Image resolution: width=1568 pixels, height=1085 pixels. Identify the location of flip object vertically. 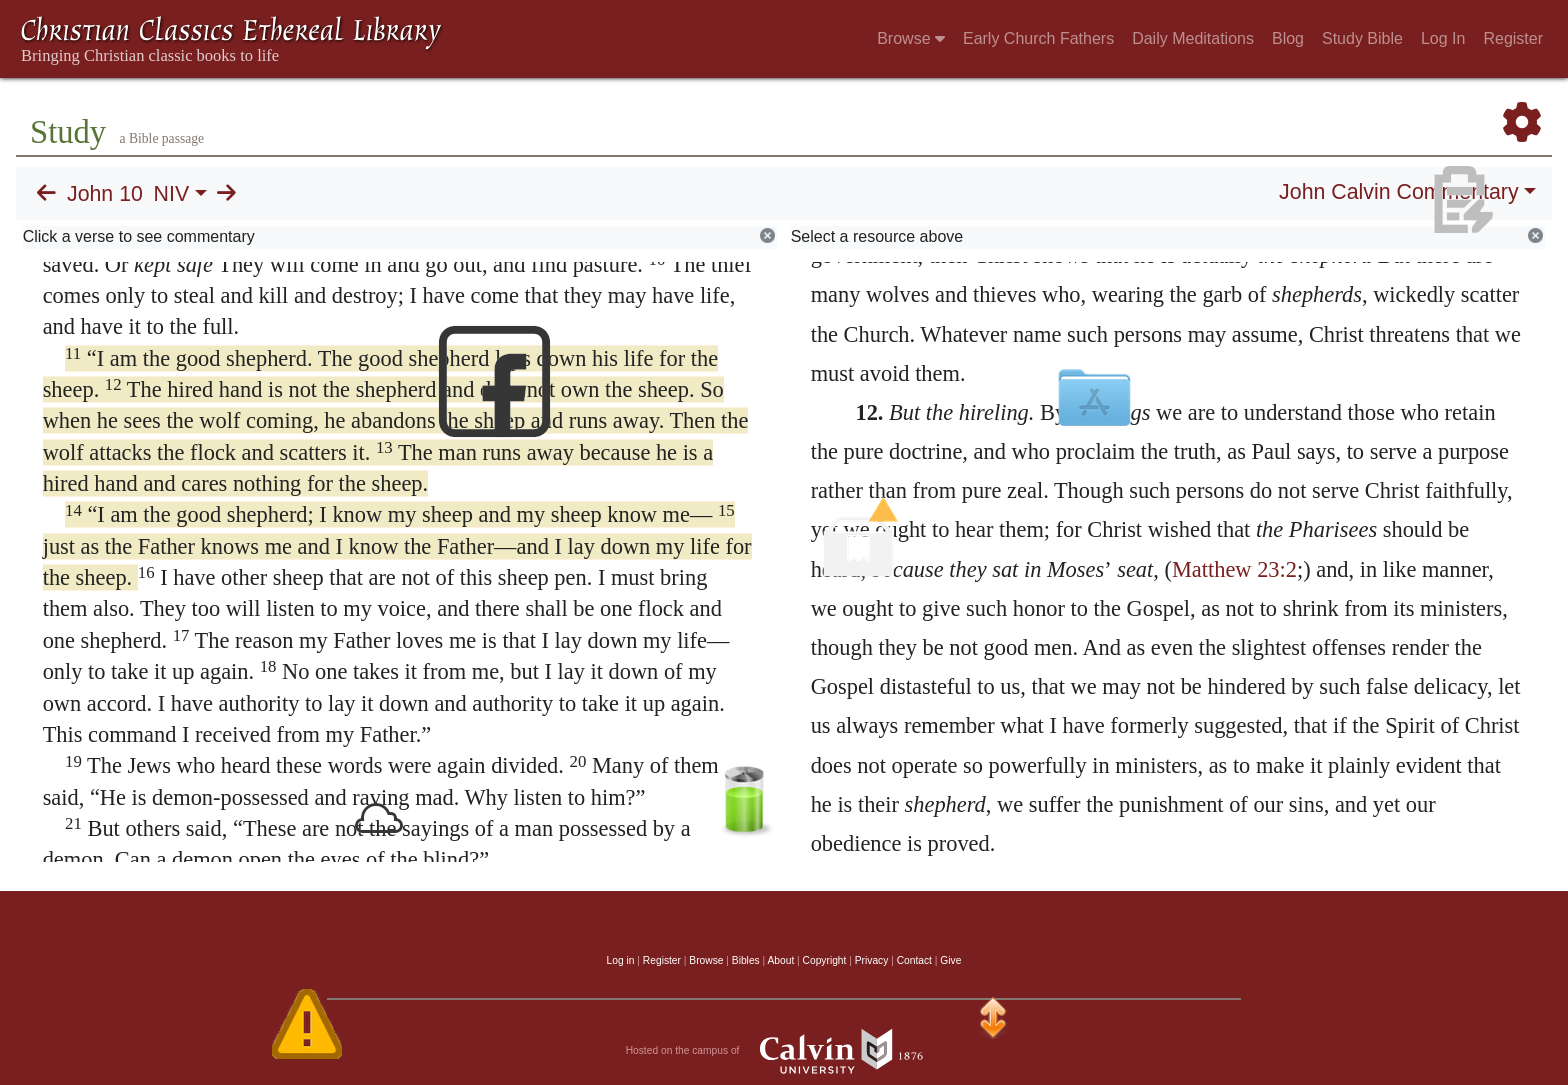
(993, 1019).